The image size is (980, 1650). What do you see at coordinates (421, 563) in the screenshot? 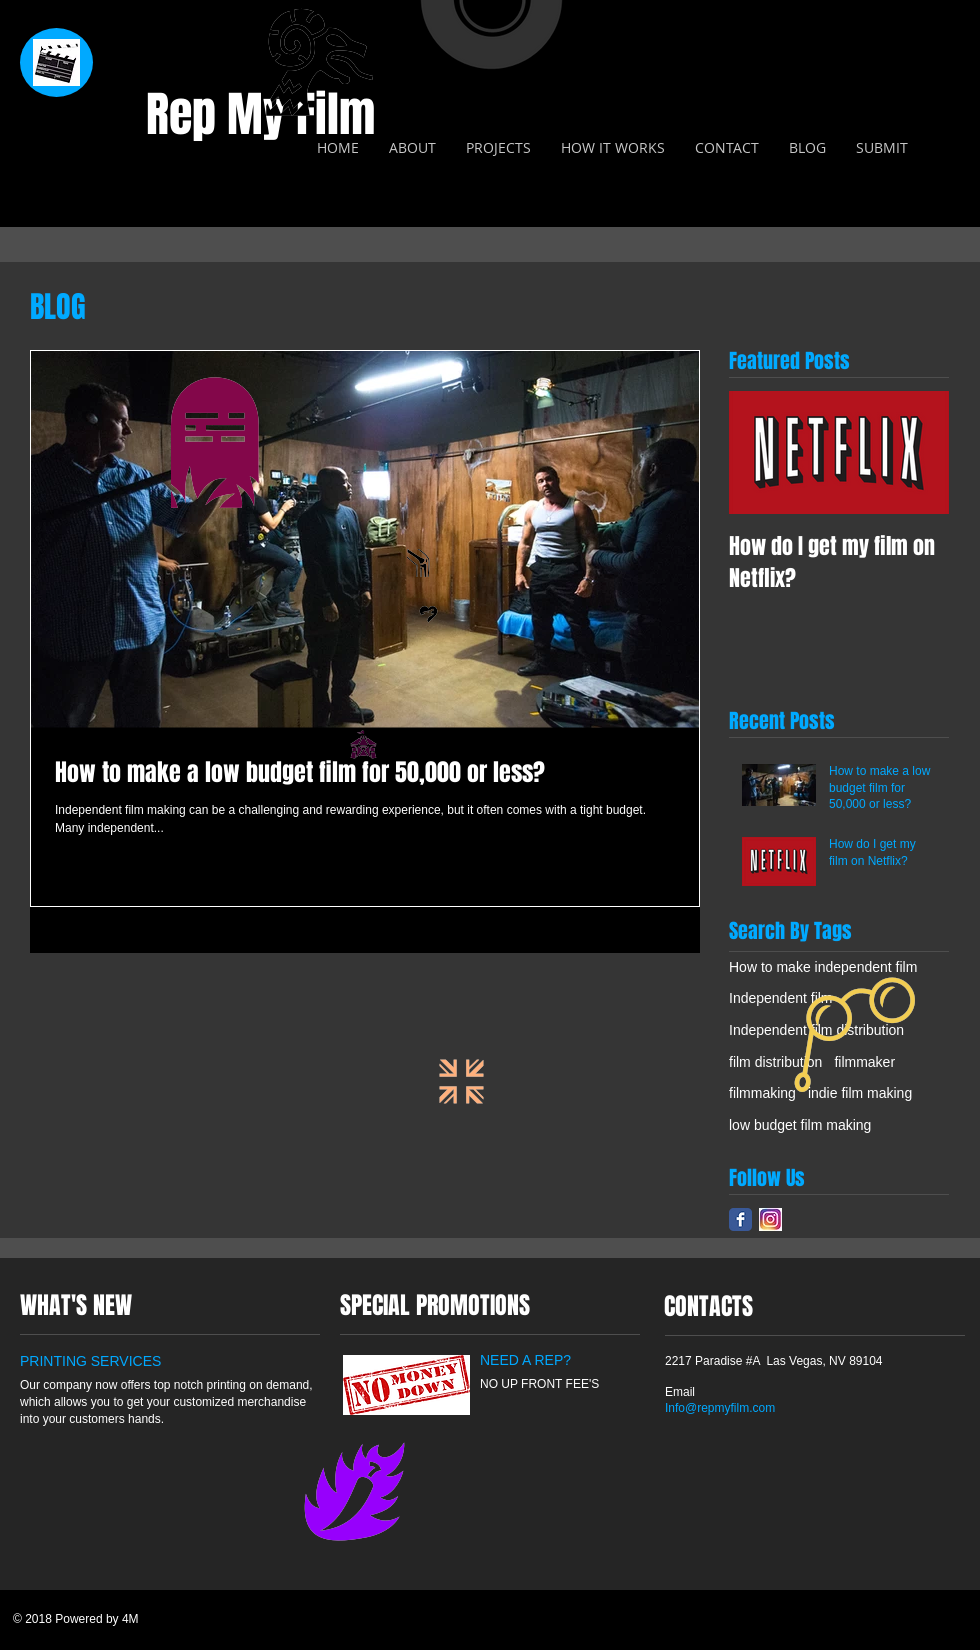
I see `view knee or leg injury details` at bounding box center [421, 563].